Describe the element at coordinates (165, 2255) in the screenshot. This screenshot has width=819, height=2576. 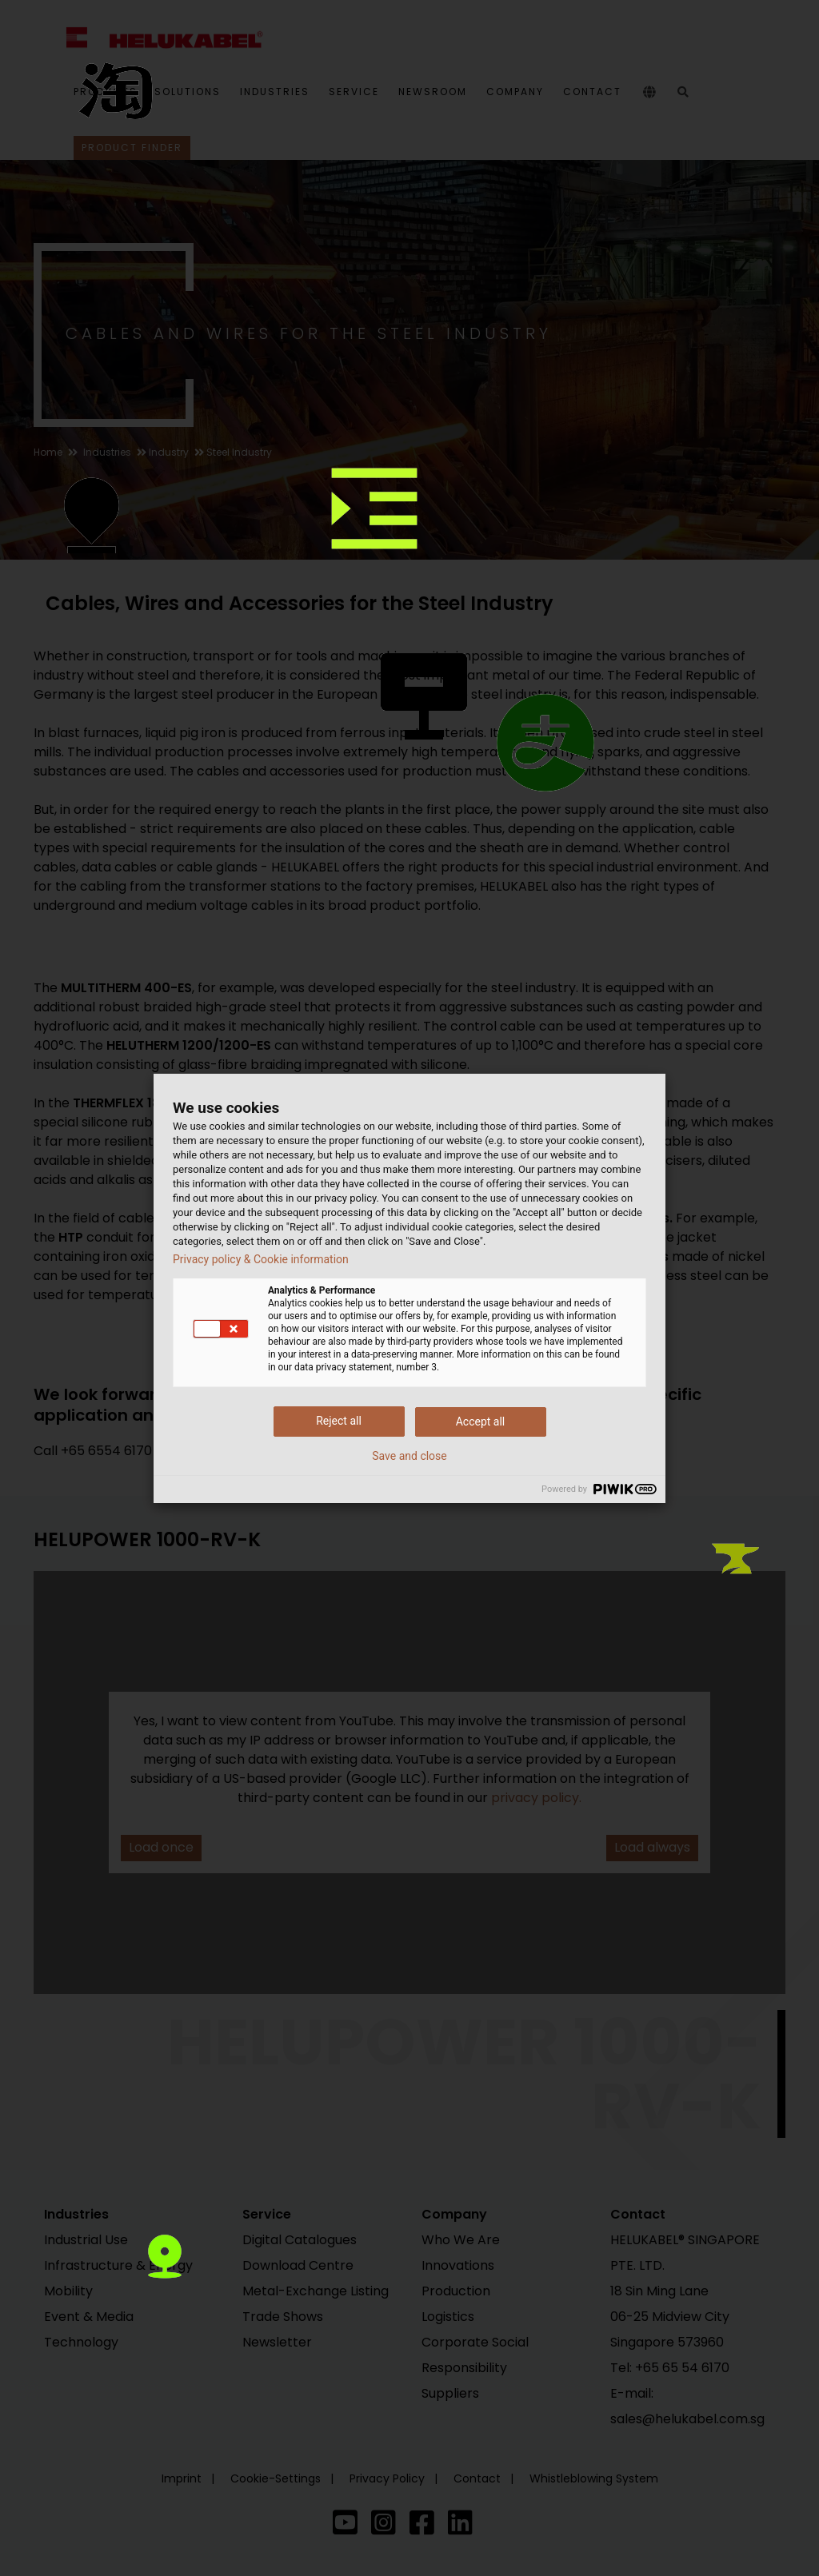
I see `view location with surrounding area range` at that location.